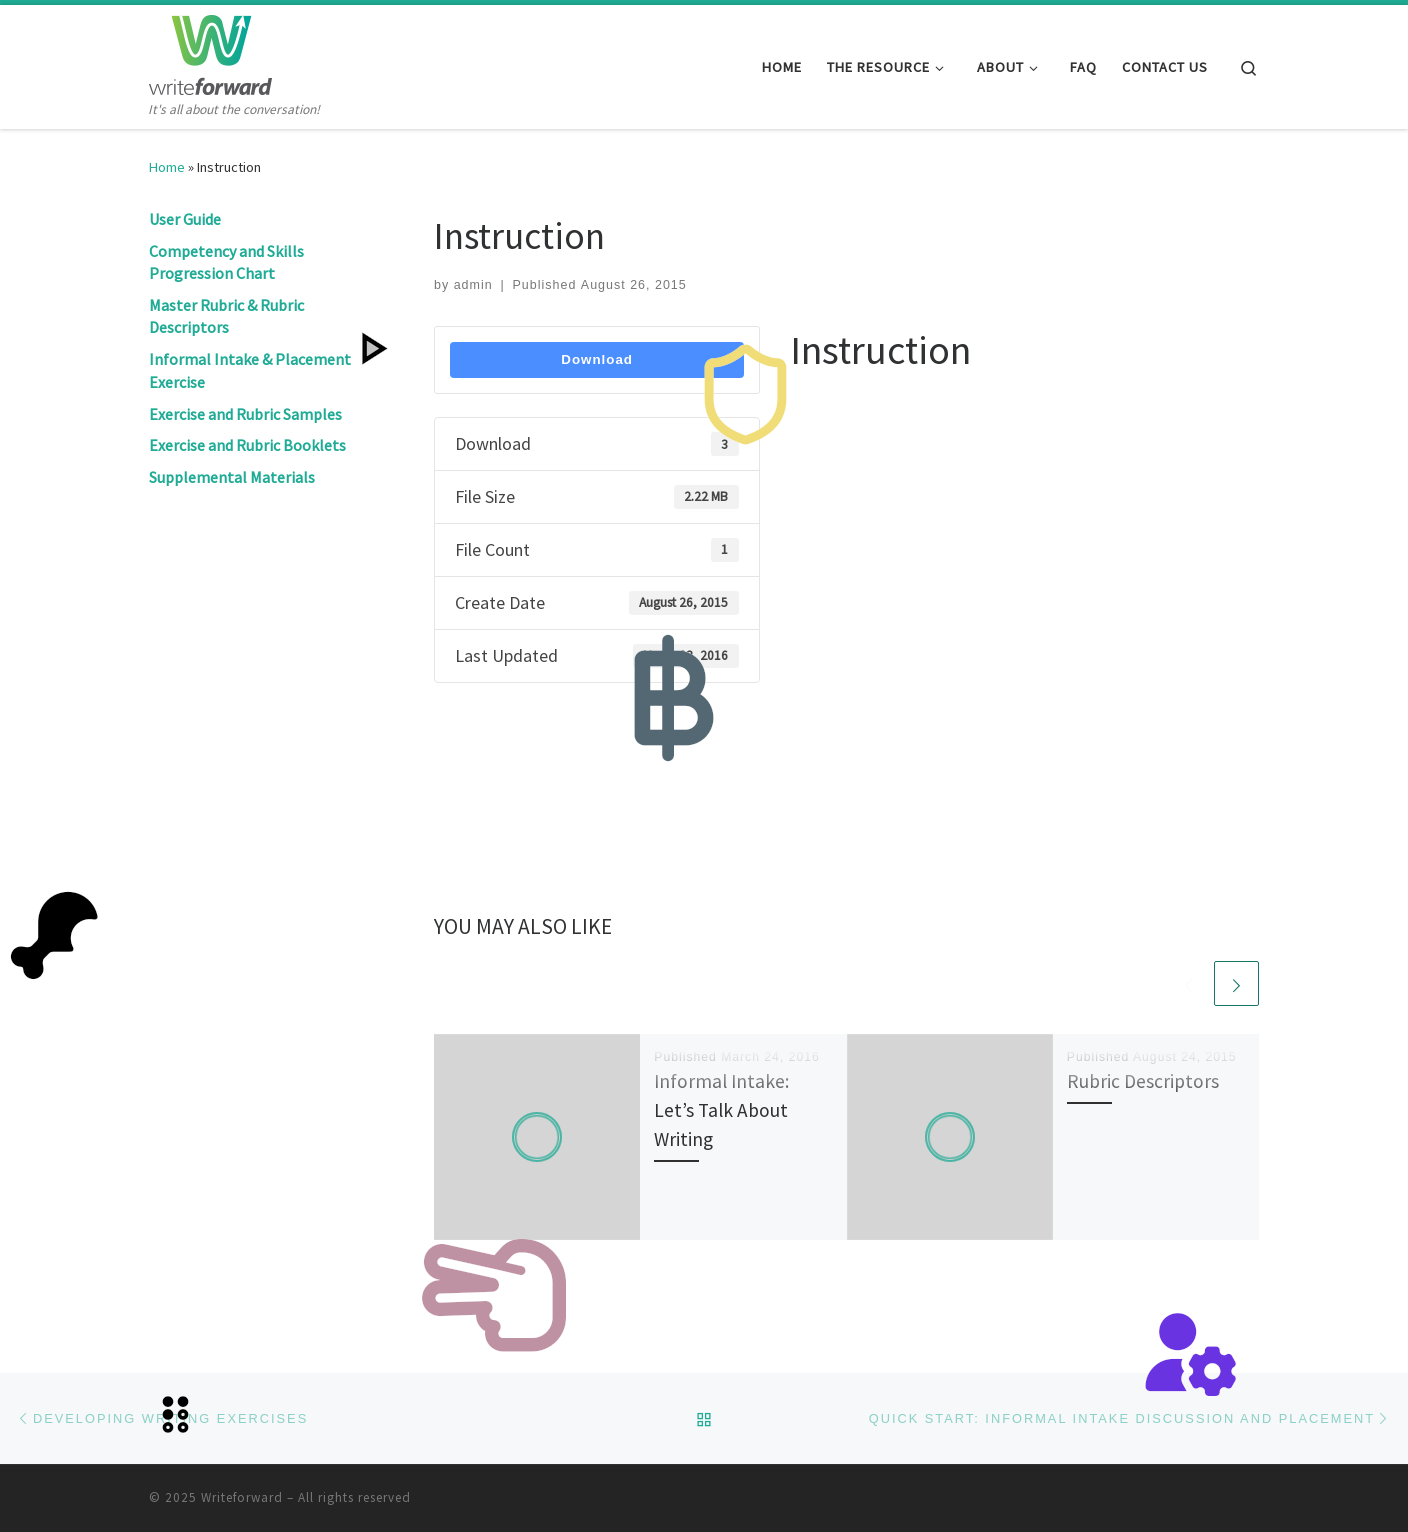 The width and height of the screenshot is (1408, 1532). What do you see at coordinates (54, 935) in the screenshot?
I see `access food or dining options` at bounding box center [54, 935].